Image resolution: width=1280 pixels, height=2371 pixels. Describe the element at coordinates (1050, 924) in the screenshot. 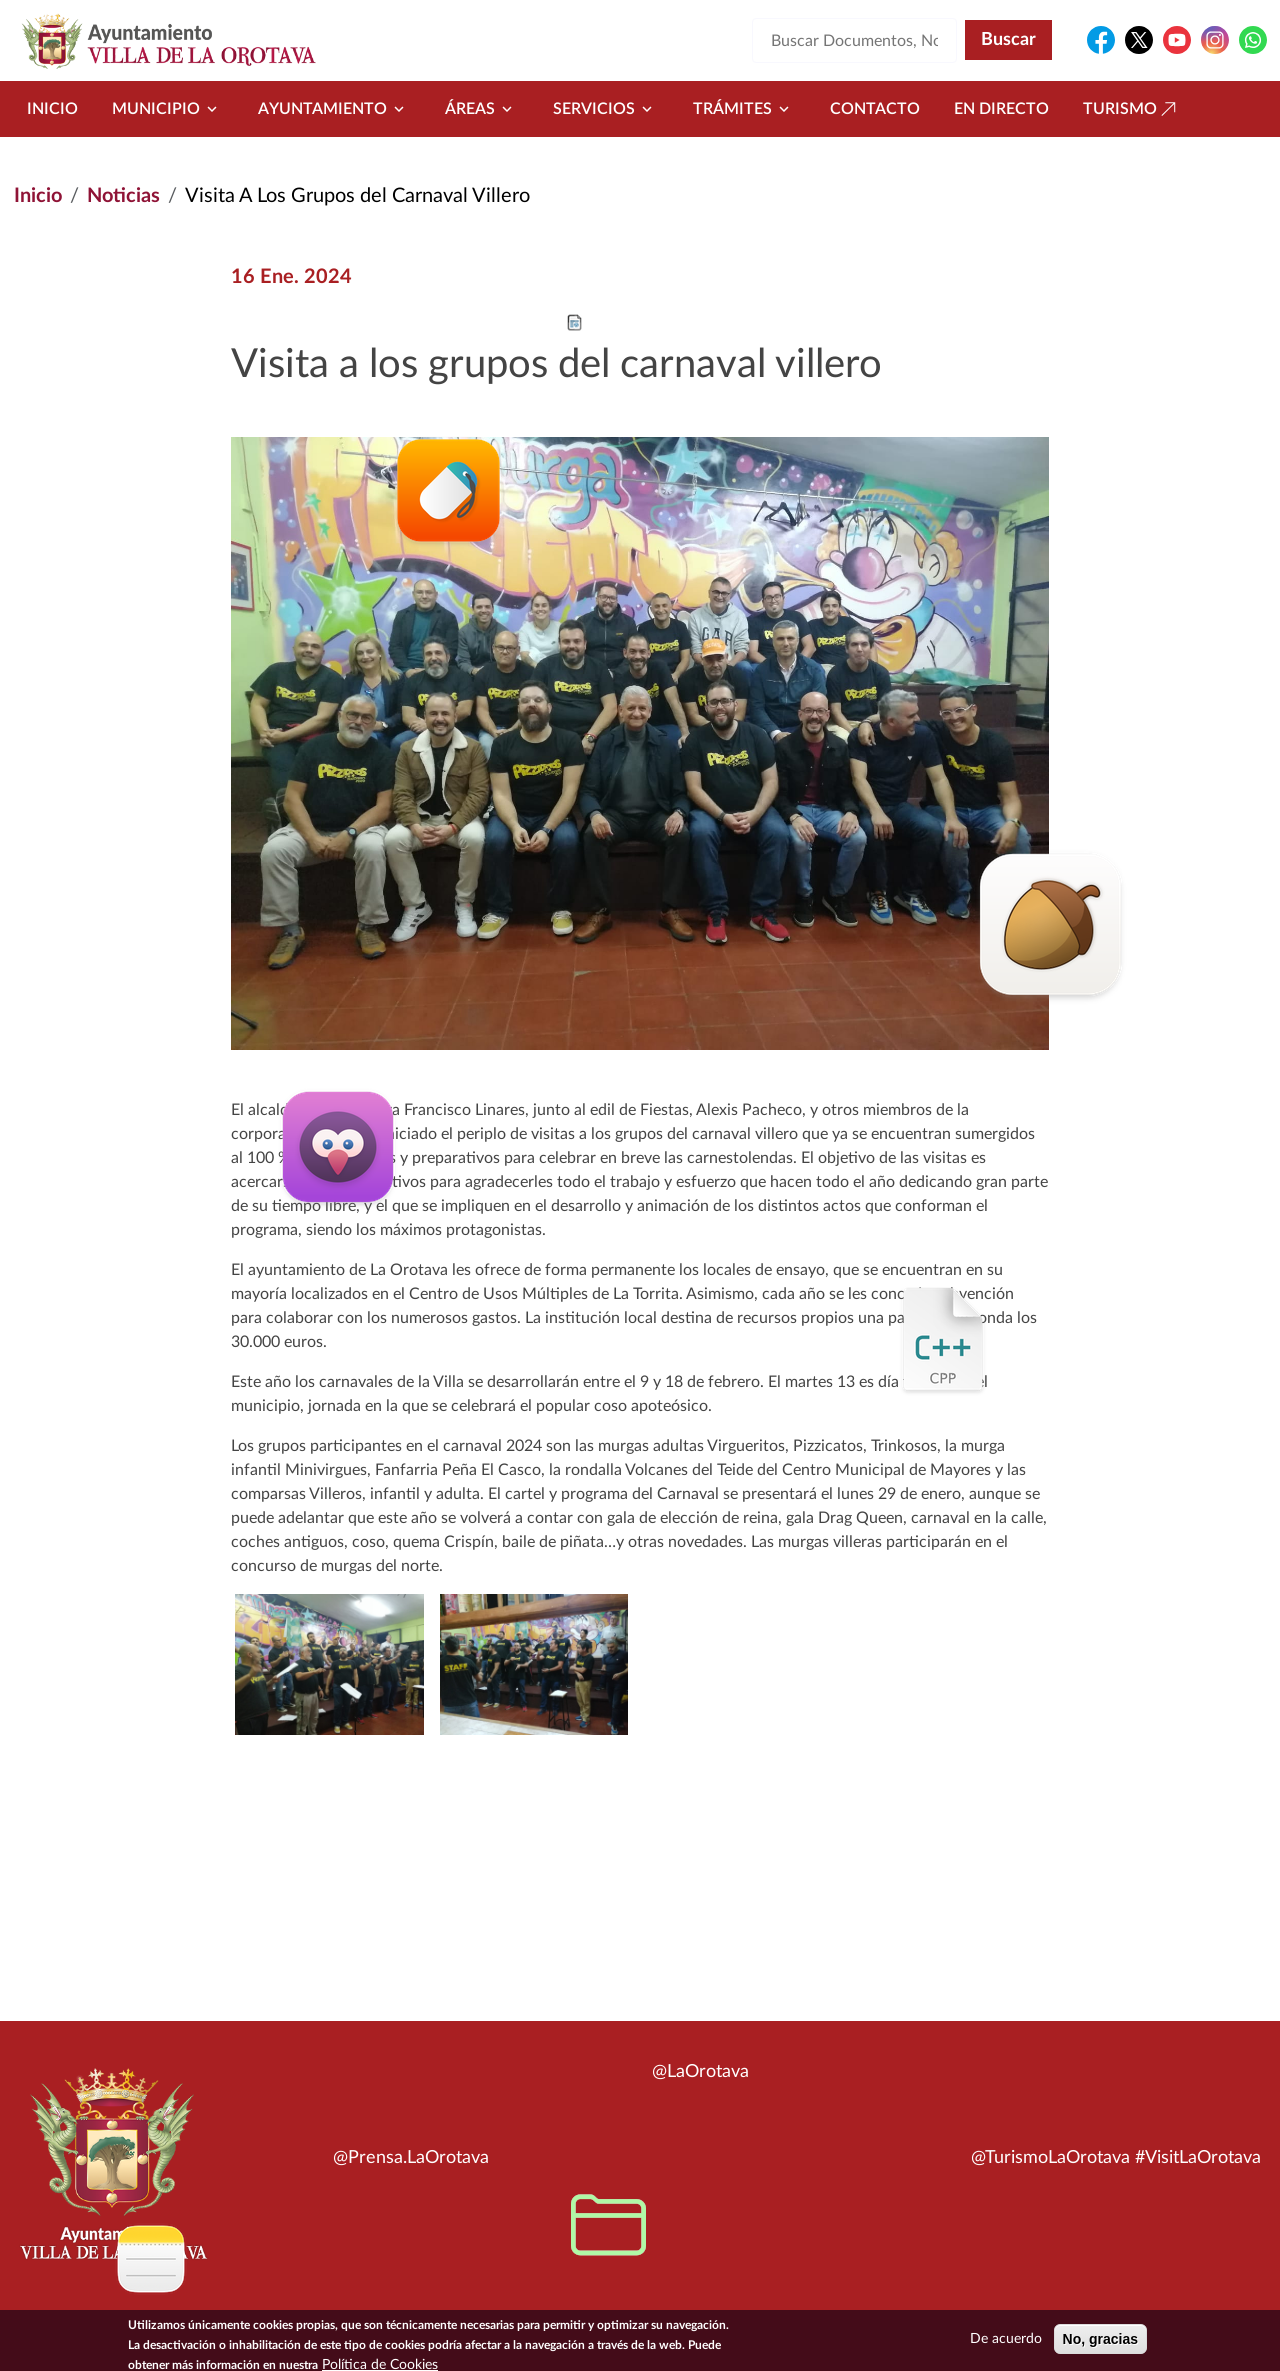

I see `open nutstore cloud storage app` at that location.